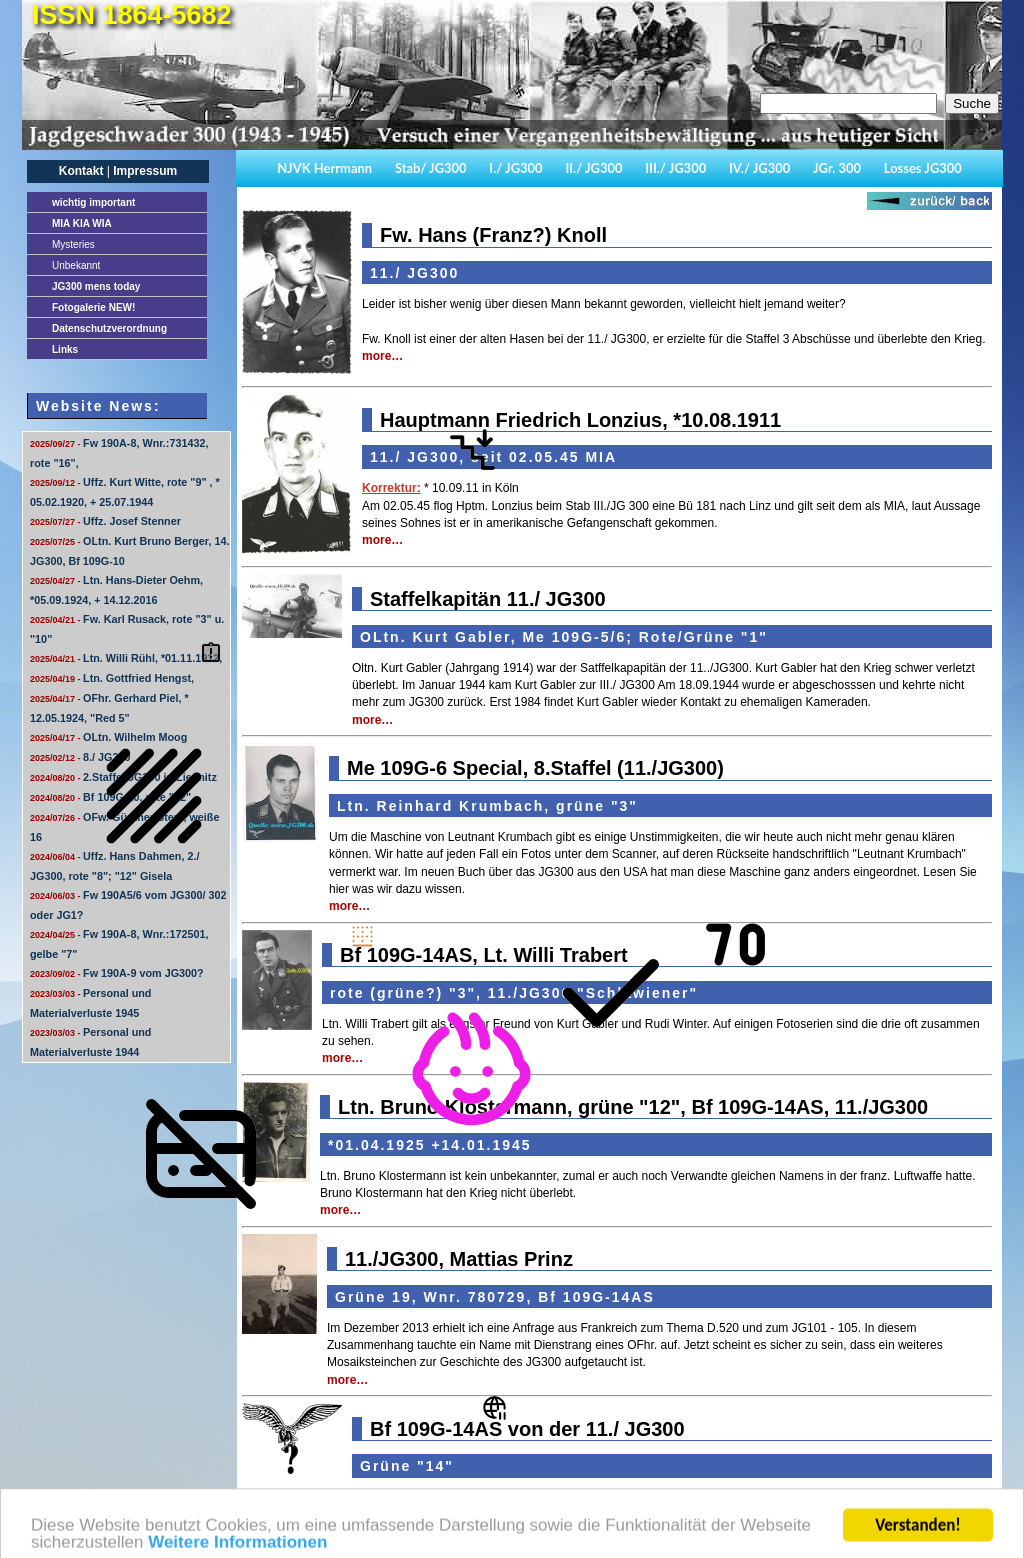 The width and height of the screenshot is (1024, 1558). What do you see at coordinates (362, 936) in the screenshot?
I see `apply border to bottom edge of cell or element` at bounding box center [362, 936].